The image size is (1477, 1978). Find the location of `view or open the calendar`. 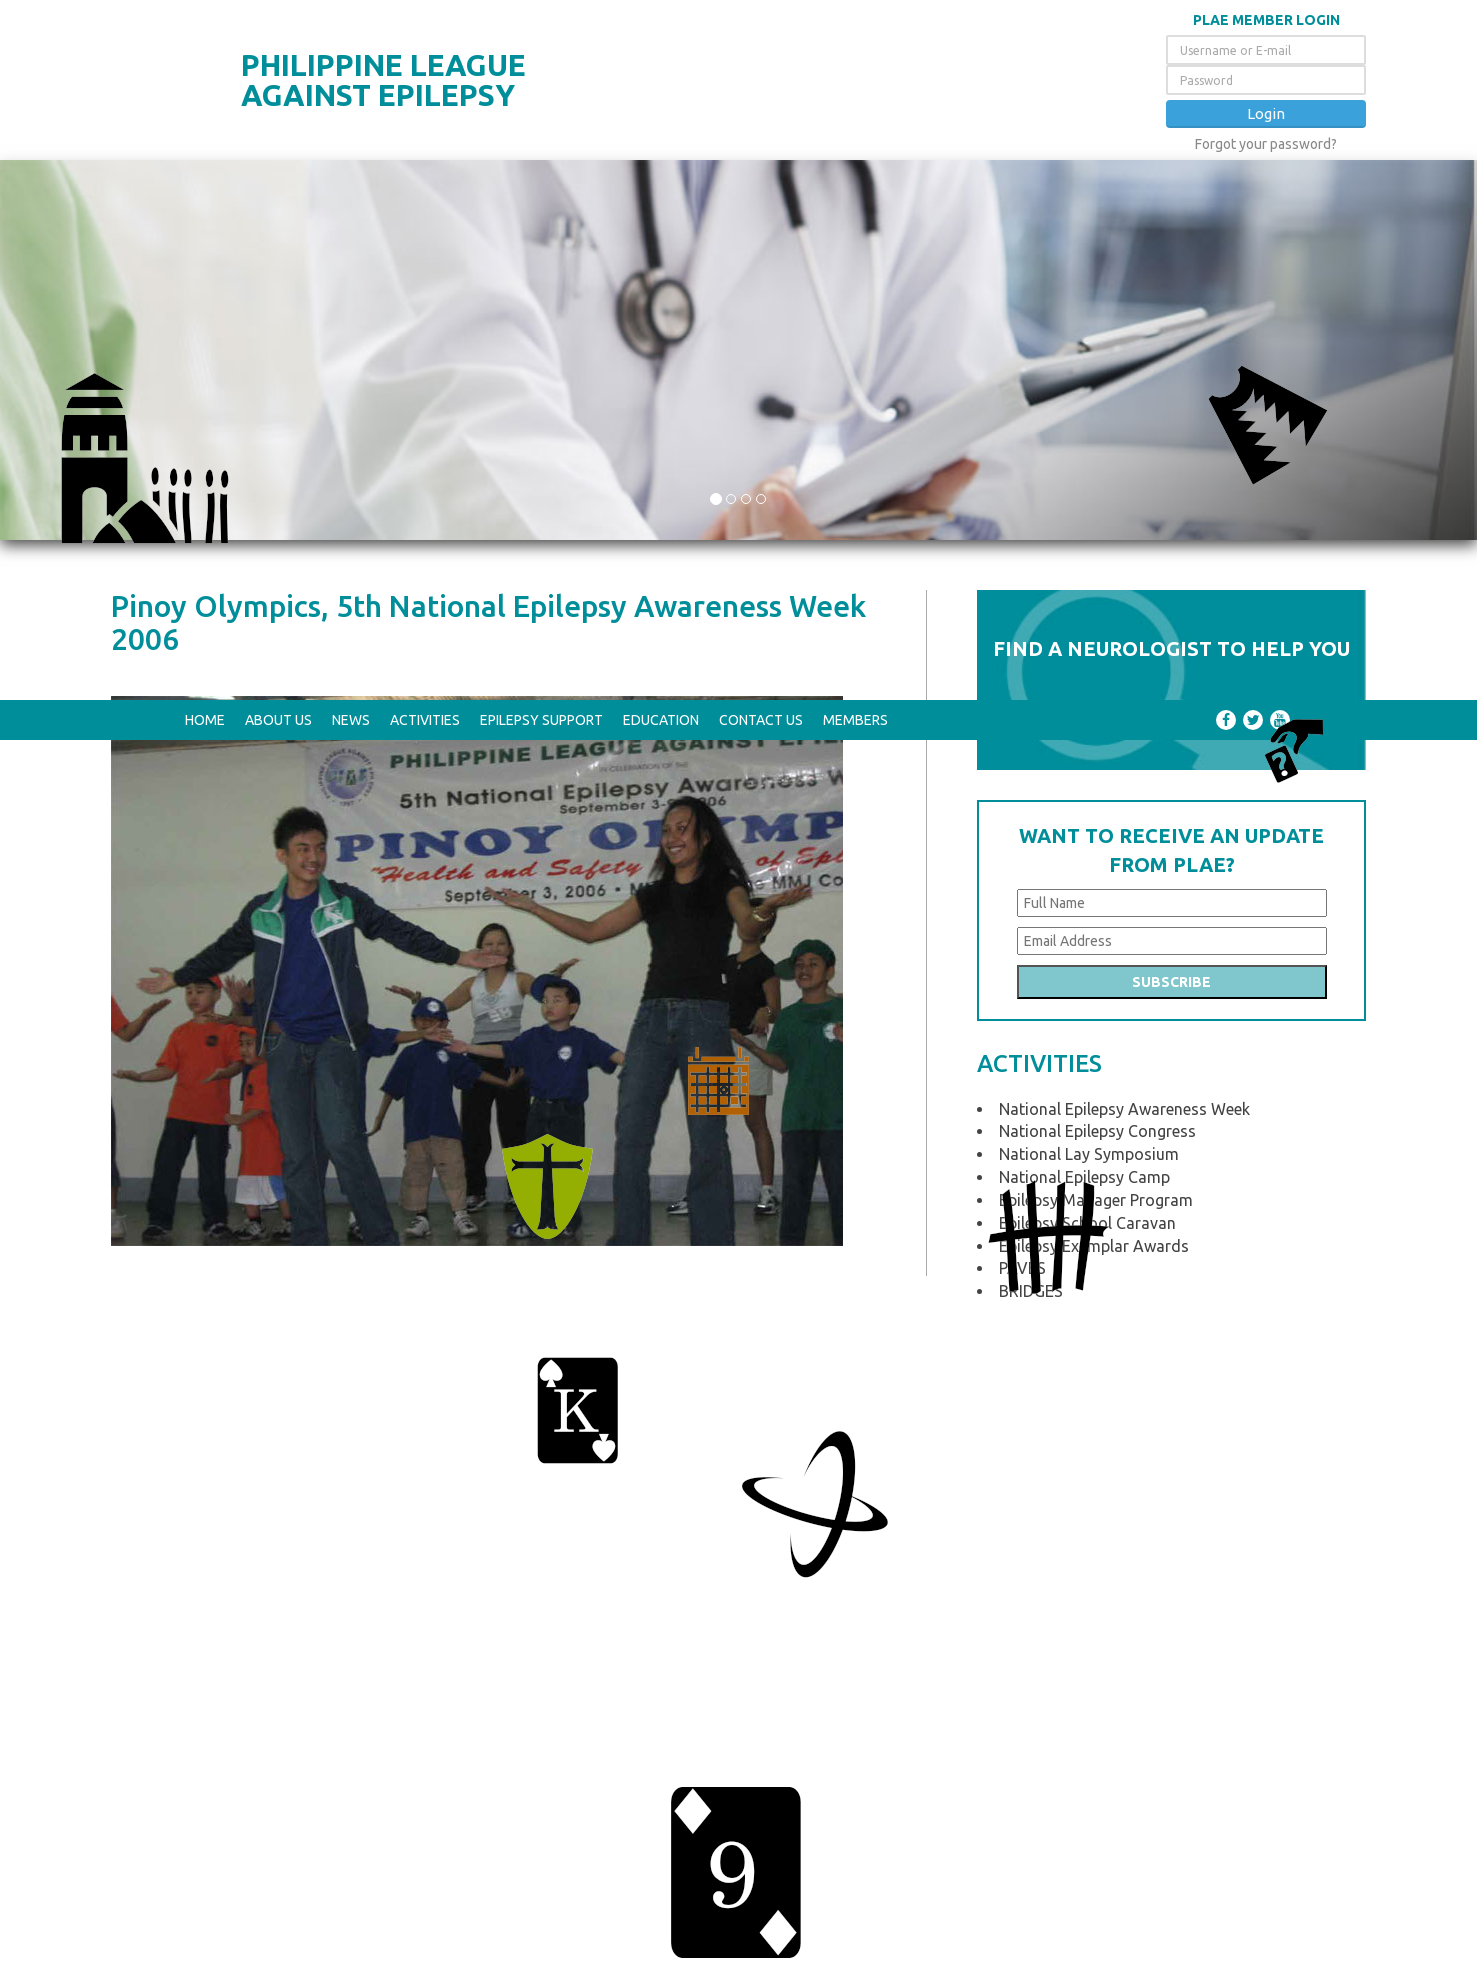

view or open the calendar is located at coordinates (718, 1084).